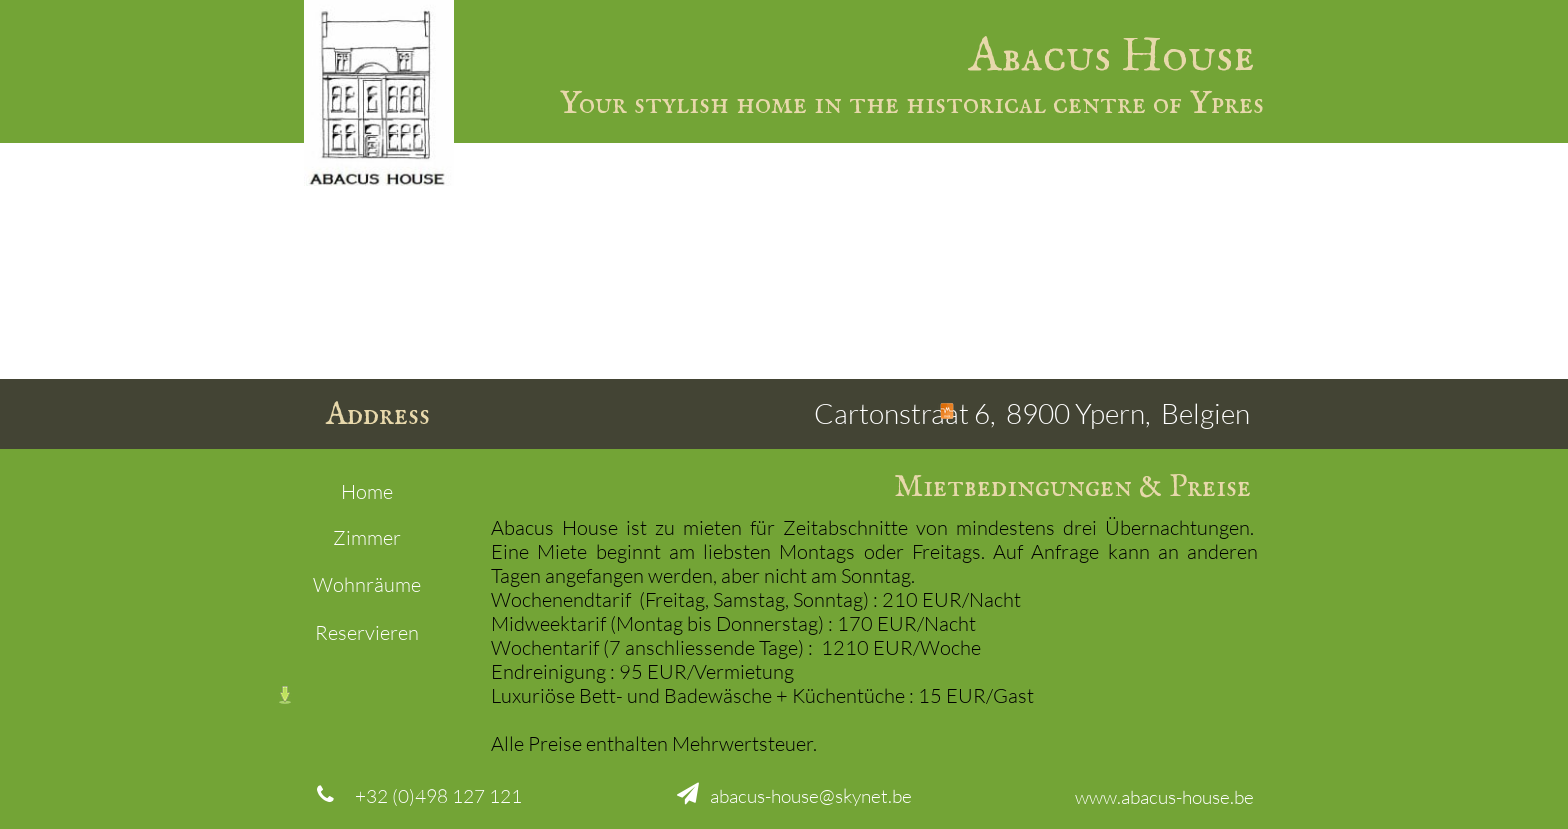 The height and width of the screenshot is (829, 1568). What do you see at coordinates (285, 695) in the screenshot?
I see `save the current document` at bounding box center [285, 695].